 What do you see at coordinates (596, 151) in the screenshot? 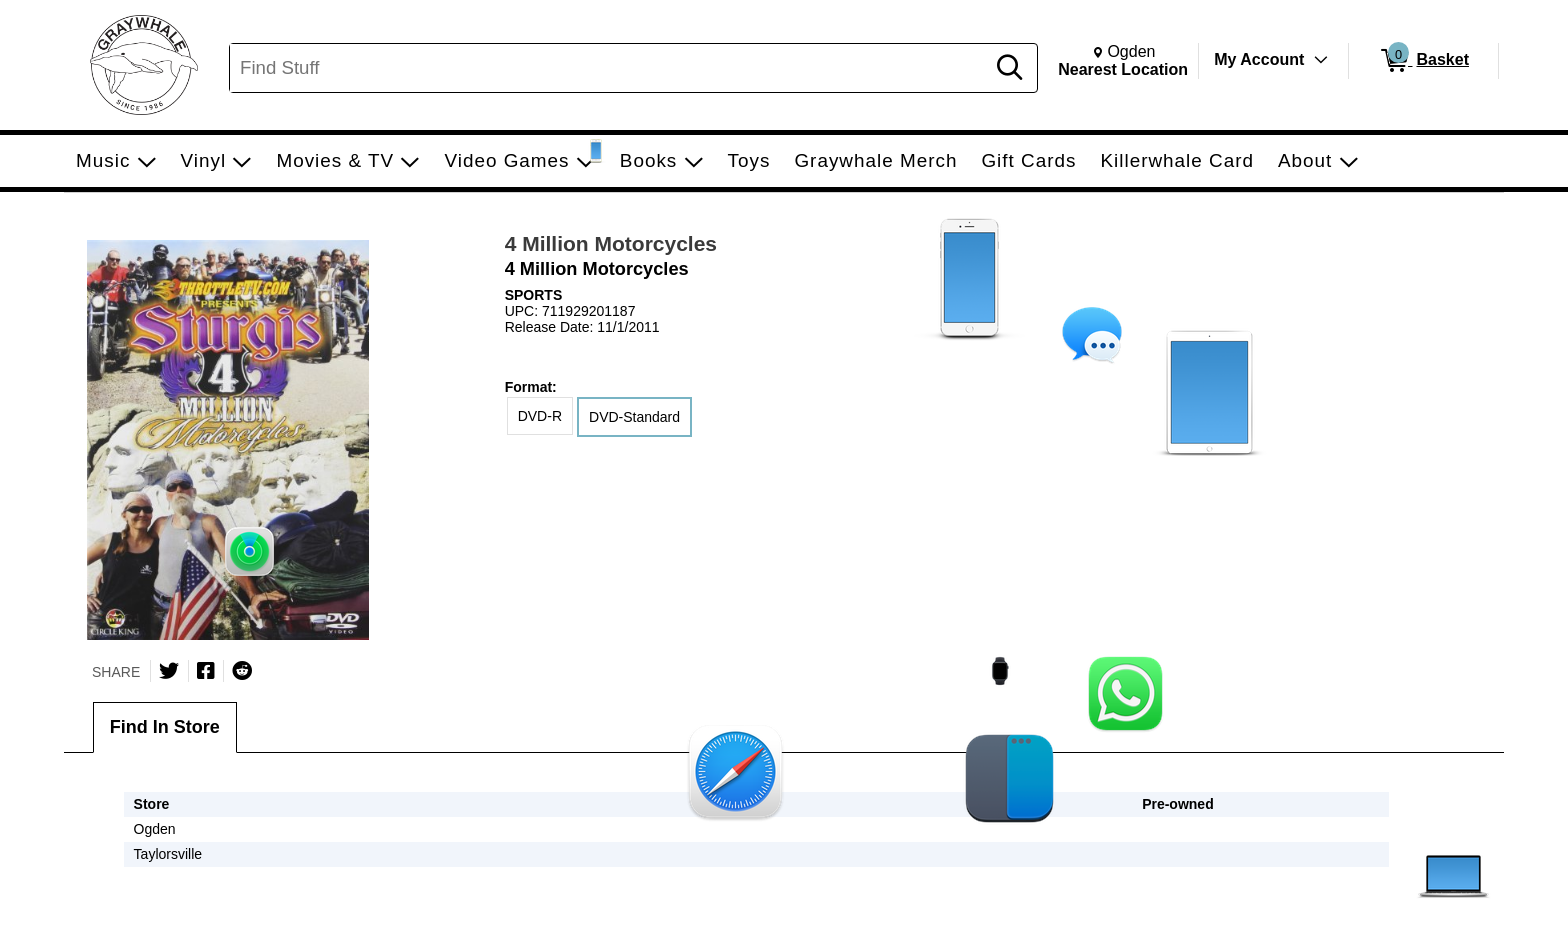
I see `iPod Touch device connected to your computer` at bounding box center [596, 151].